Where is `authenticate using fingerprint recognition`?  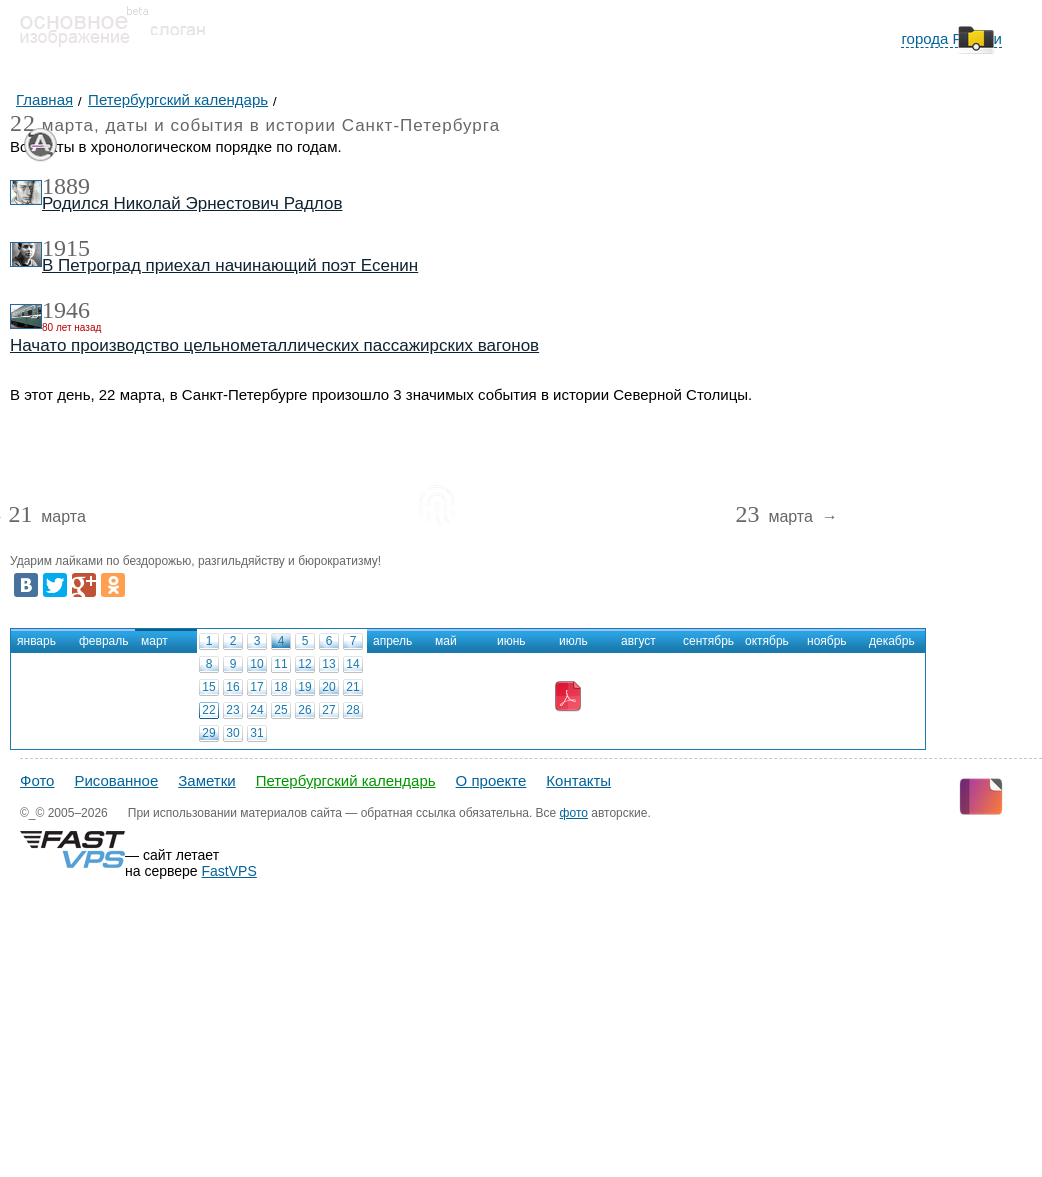 authenticate using fingerprint recognition is located at coordinates (437, 505).